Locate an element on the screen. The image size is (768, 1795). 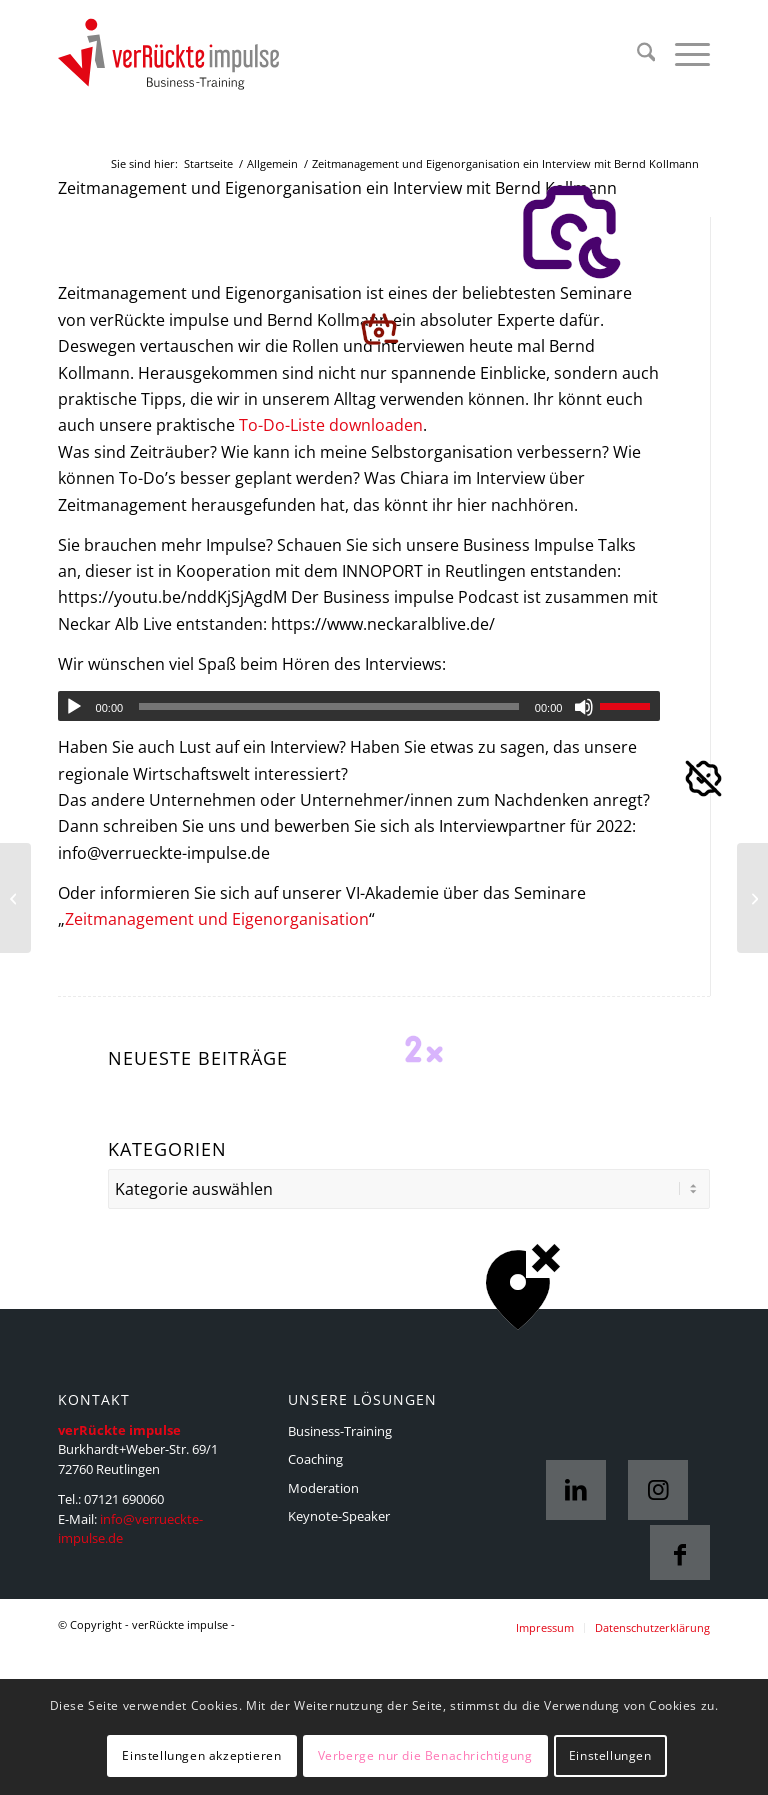
discount or promotion unavailable is located at coordinates (703, 778).